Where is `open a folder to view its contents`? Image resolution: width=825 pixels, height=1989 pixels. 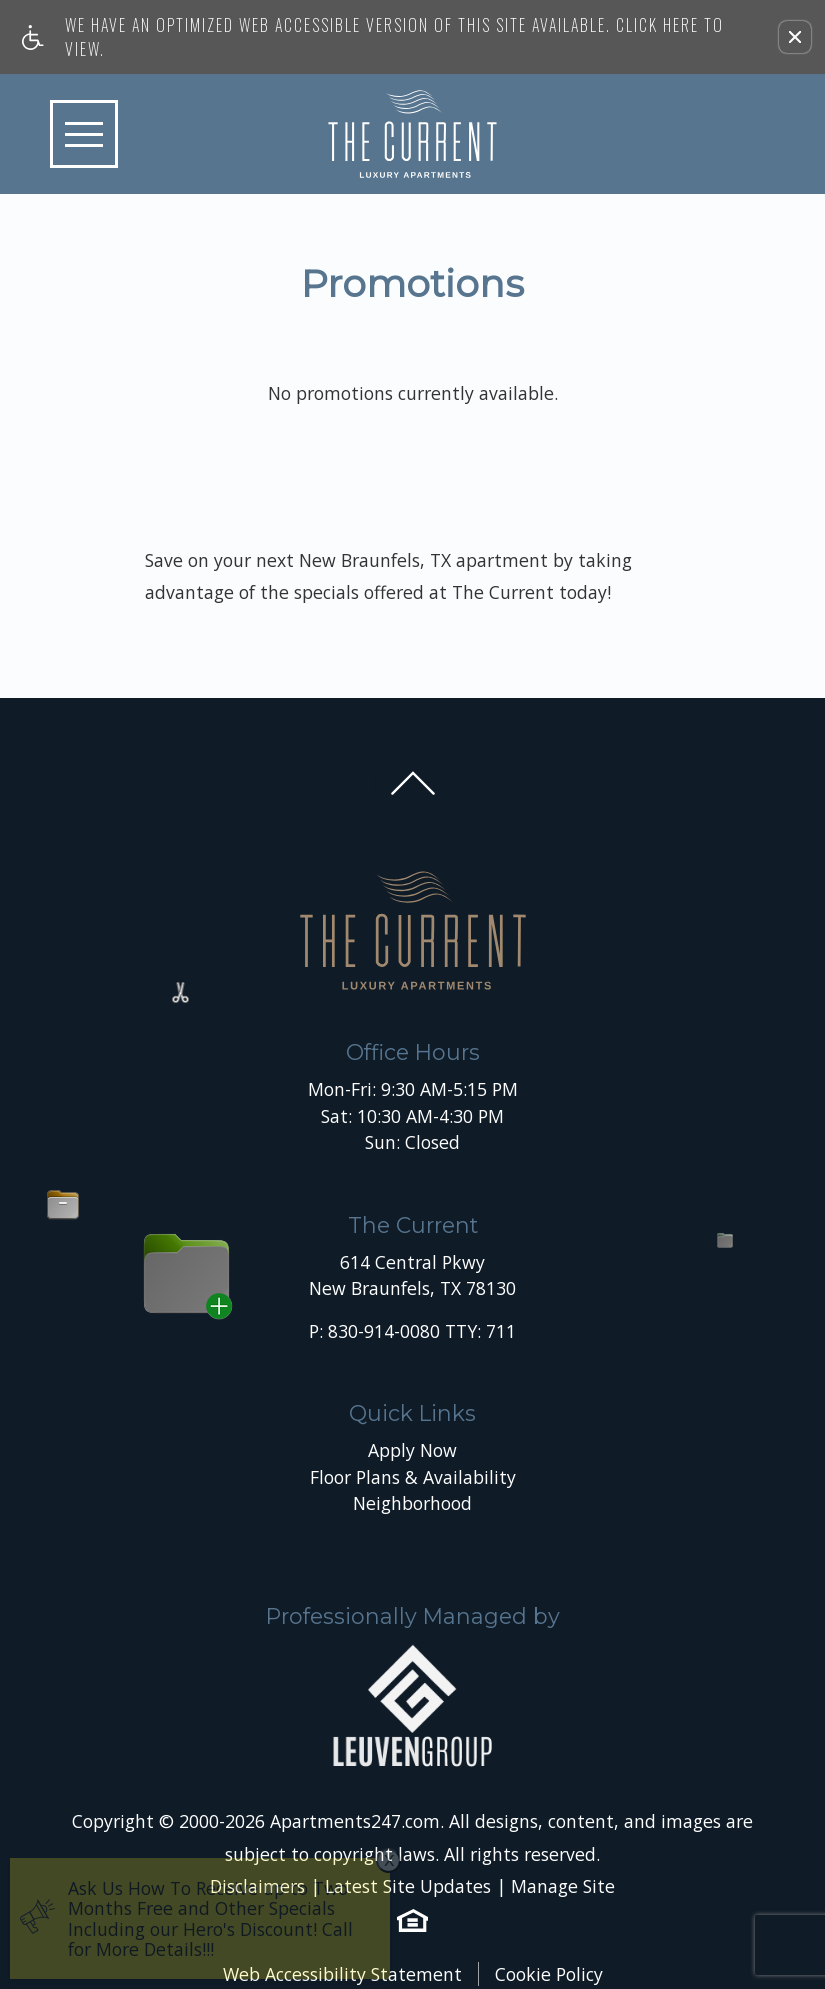 open a folder to view its contents is located at coordinates (725, 1240).